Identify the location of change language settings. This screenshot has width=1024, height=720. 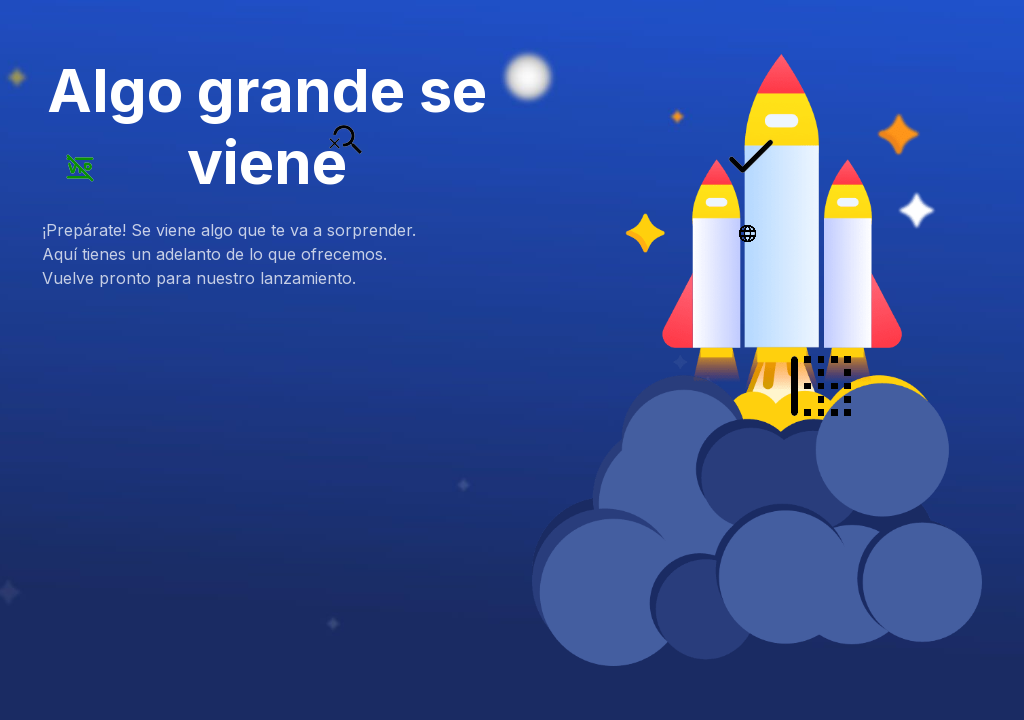
(747, 233).